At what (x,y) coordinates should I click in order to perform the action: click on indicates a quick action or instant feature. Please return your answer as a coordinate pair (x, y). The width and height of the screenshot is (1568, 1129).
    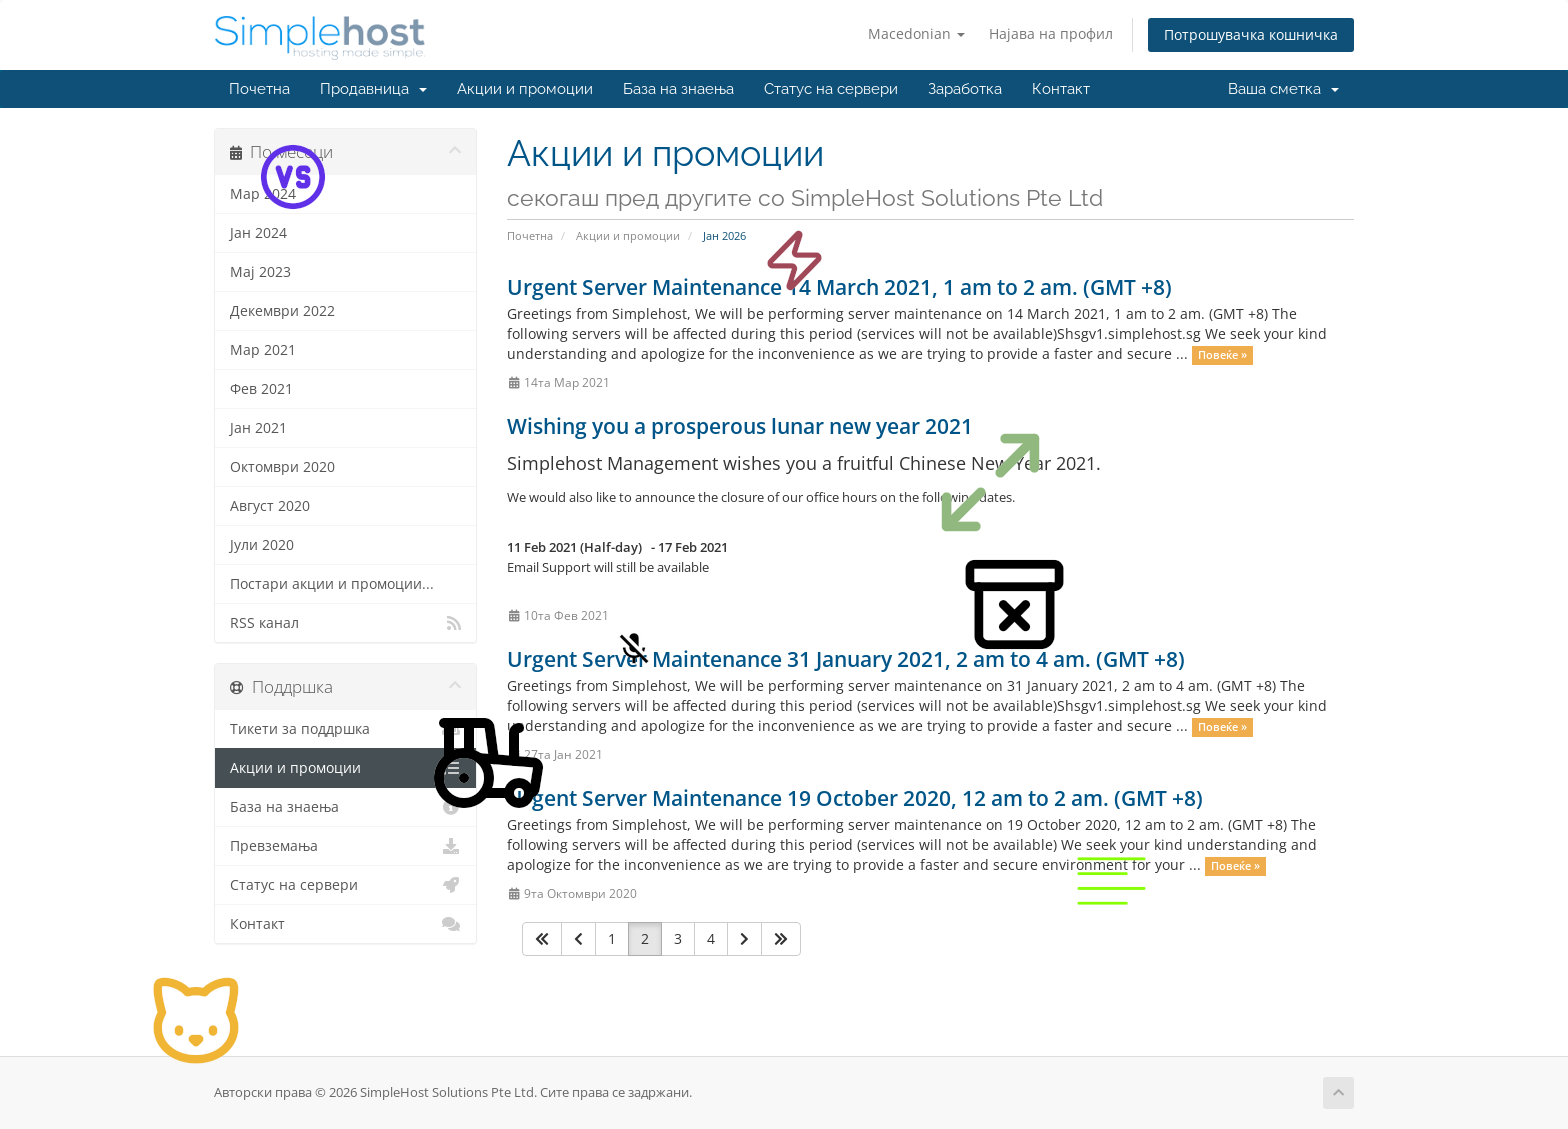
    Looking at the image, I should click on (794, 260).